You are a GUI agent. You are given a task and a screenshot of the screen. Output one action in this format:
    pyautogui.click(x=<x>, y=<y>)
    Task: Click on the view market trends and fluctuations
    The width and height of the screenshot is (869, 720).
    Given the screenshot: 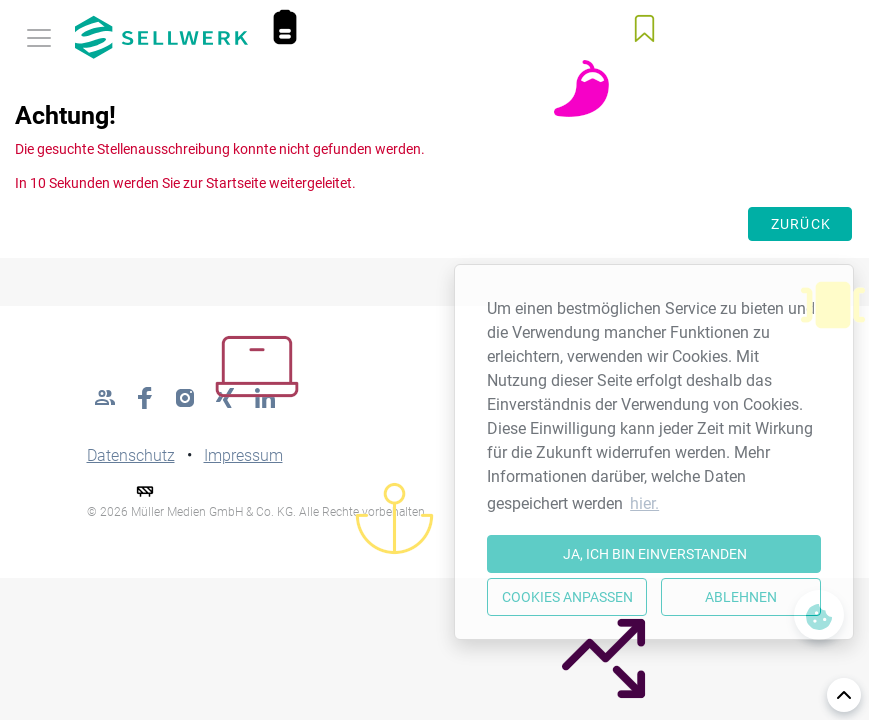 What is the action you would take?
    pyautogui.click(x=605, y=658)
    